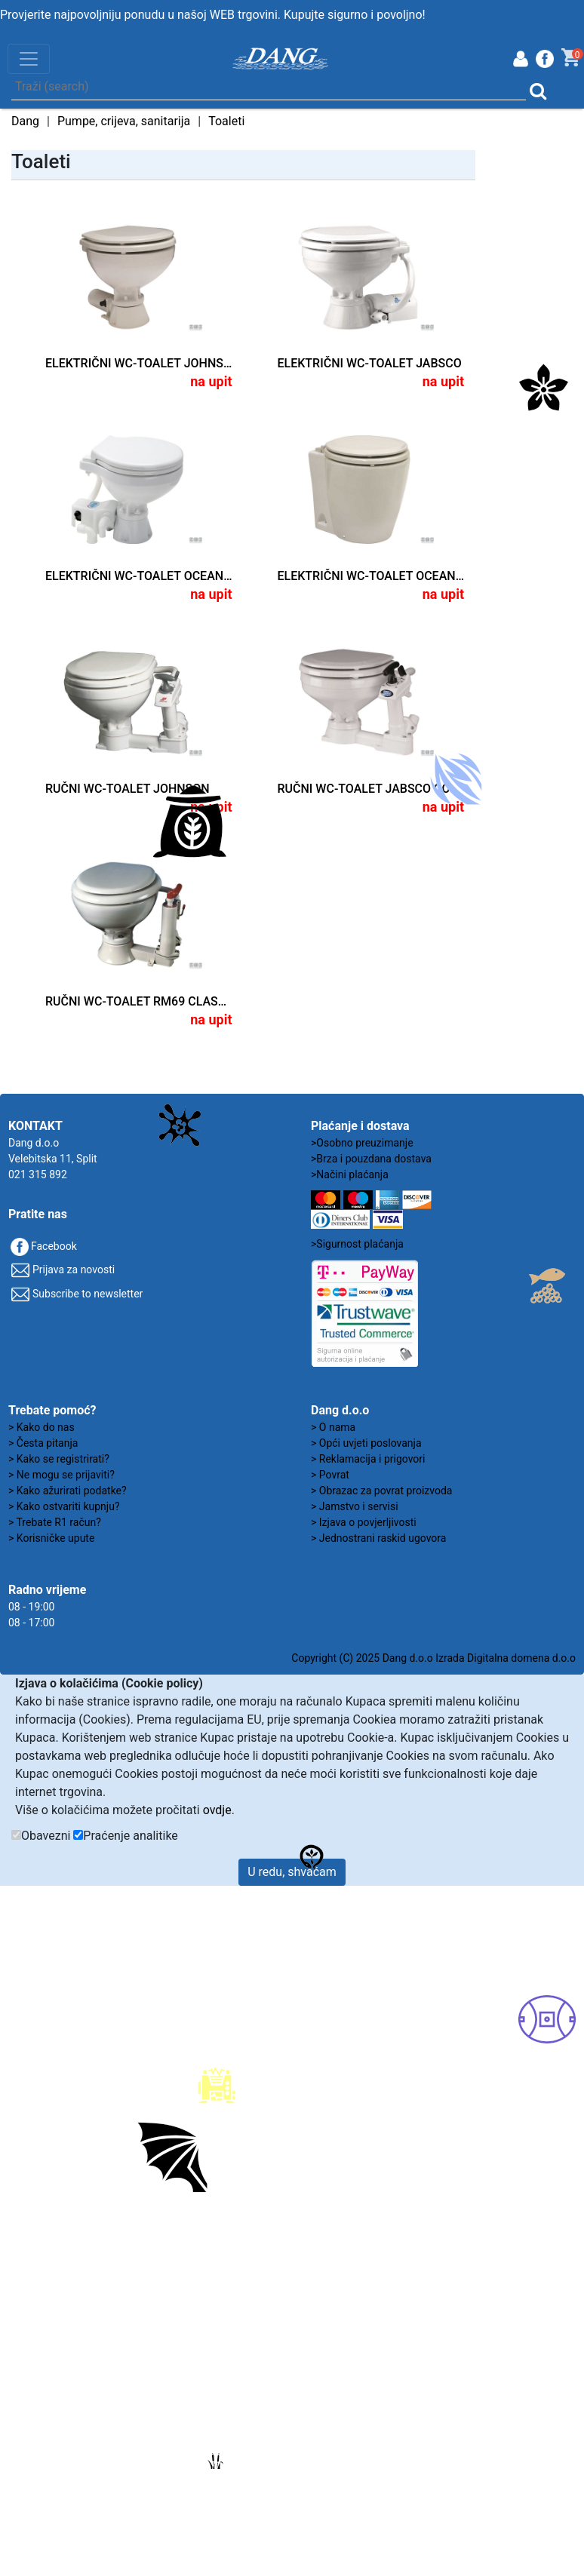 This screenshot has height=2576, width=584. I want to click on fish eggs or roe item in a game inventory, so click(547, 1285).